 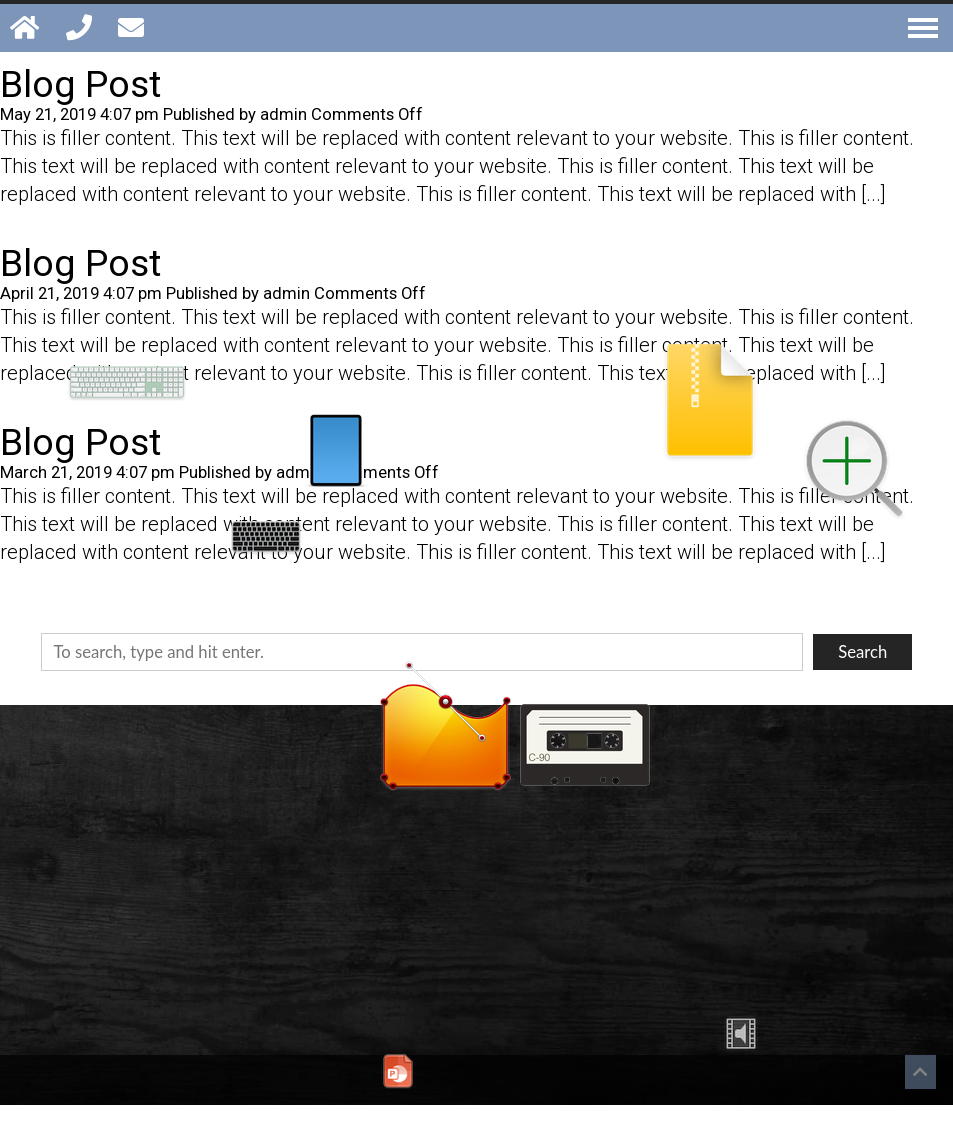 I want to click on access media library or asset collection, so click(x=445, y=725).